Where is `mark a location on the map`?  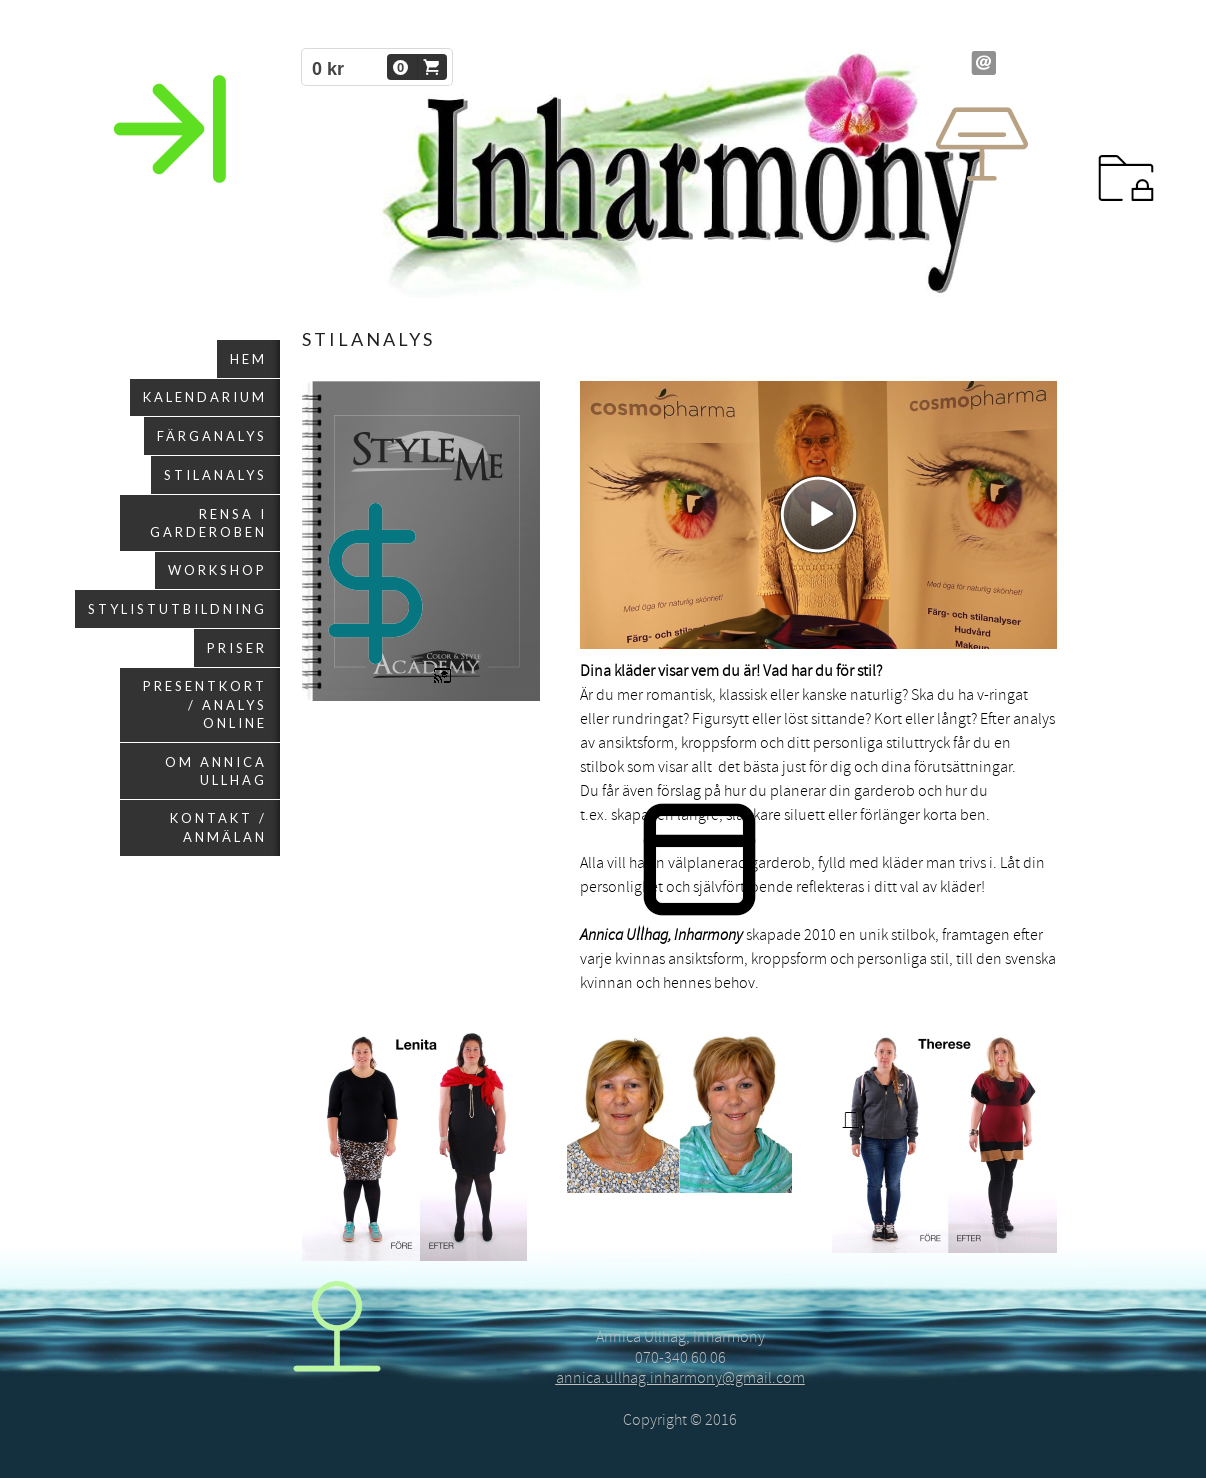
mark a location on the map is located at coordinates (337, 1328).